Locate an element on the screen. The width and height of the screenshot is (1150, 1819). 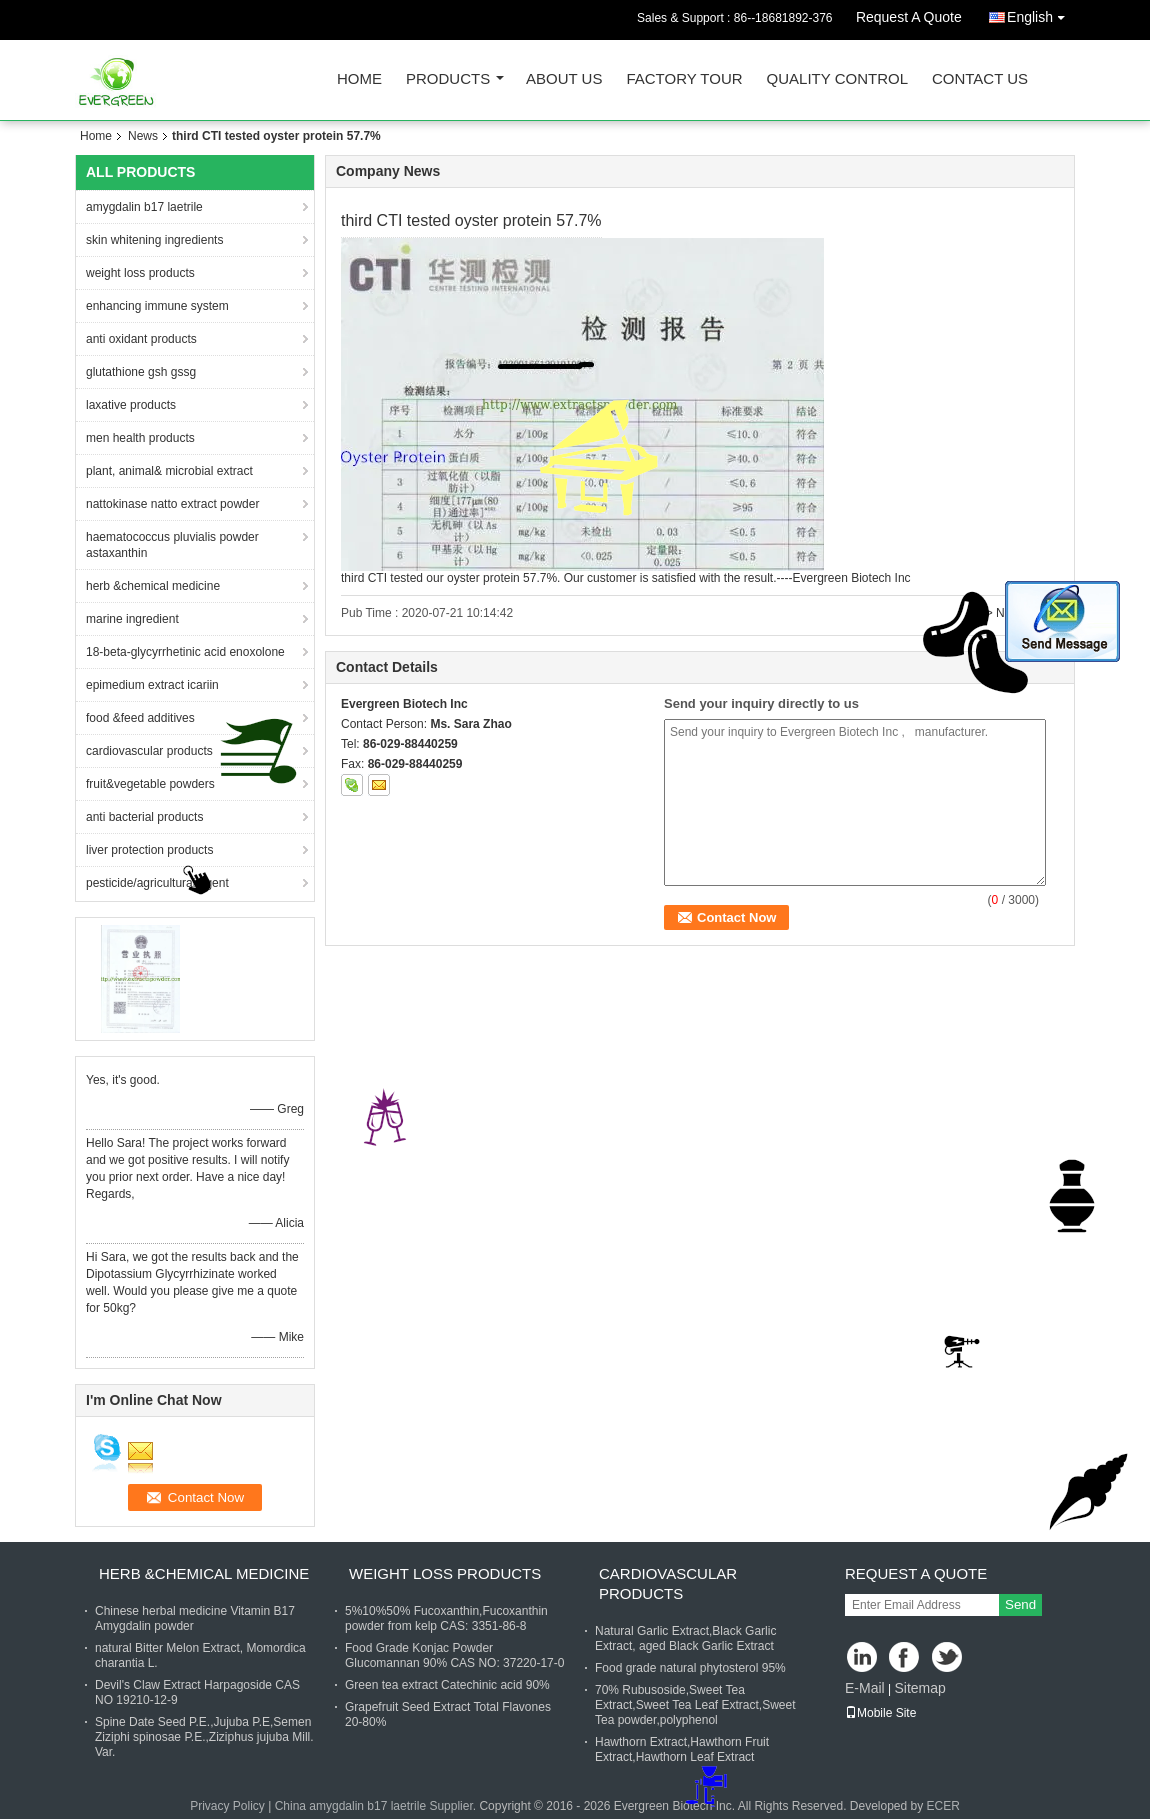
celebrate an achievement or milestone is located at coordinates (385, 1117).